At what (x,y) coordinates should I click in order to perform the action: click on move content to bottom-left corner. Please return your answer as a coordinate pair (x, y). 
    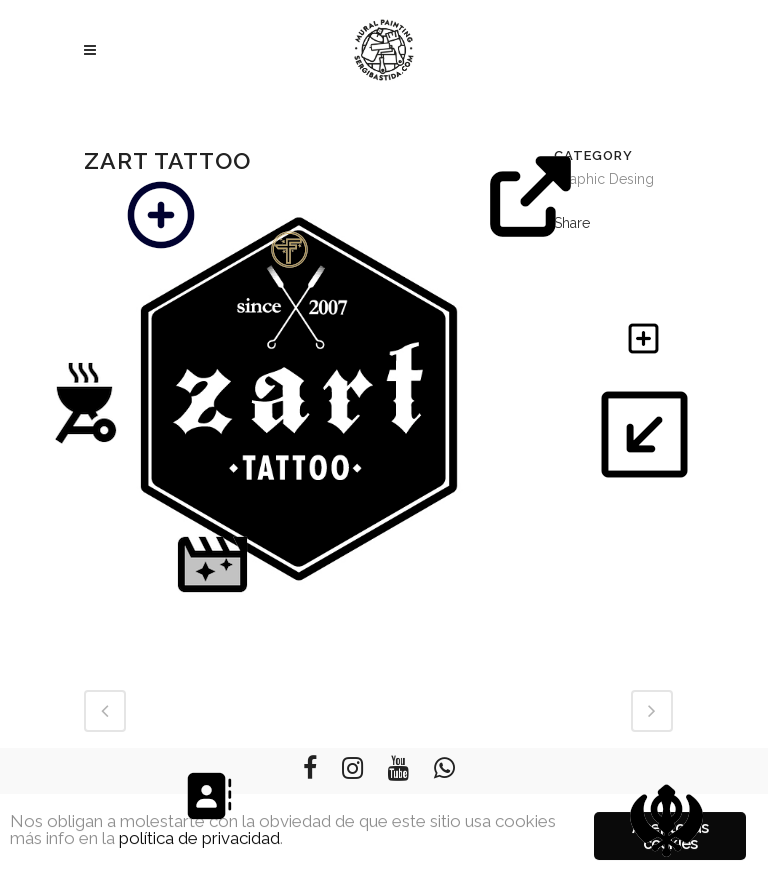
    Looking at the image, I should click on (644, 434).